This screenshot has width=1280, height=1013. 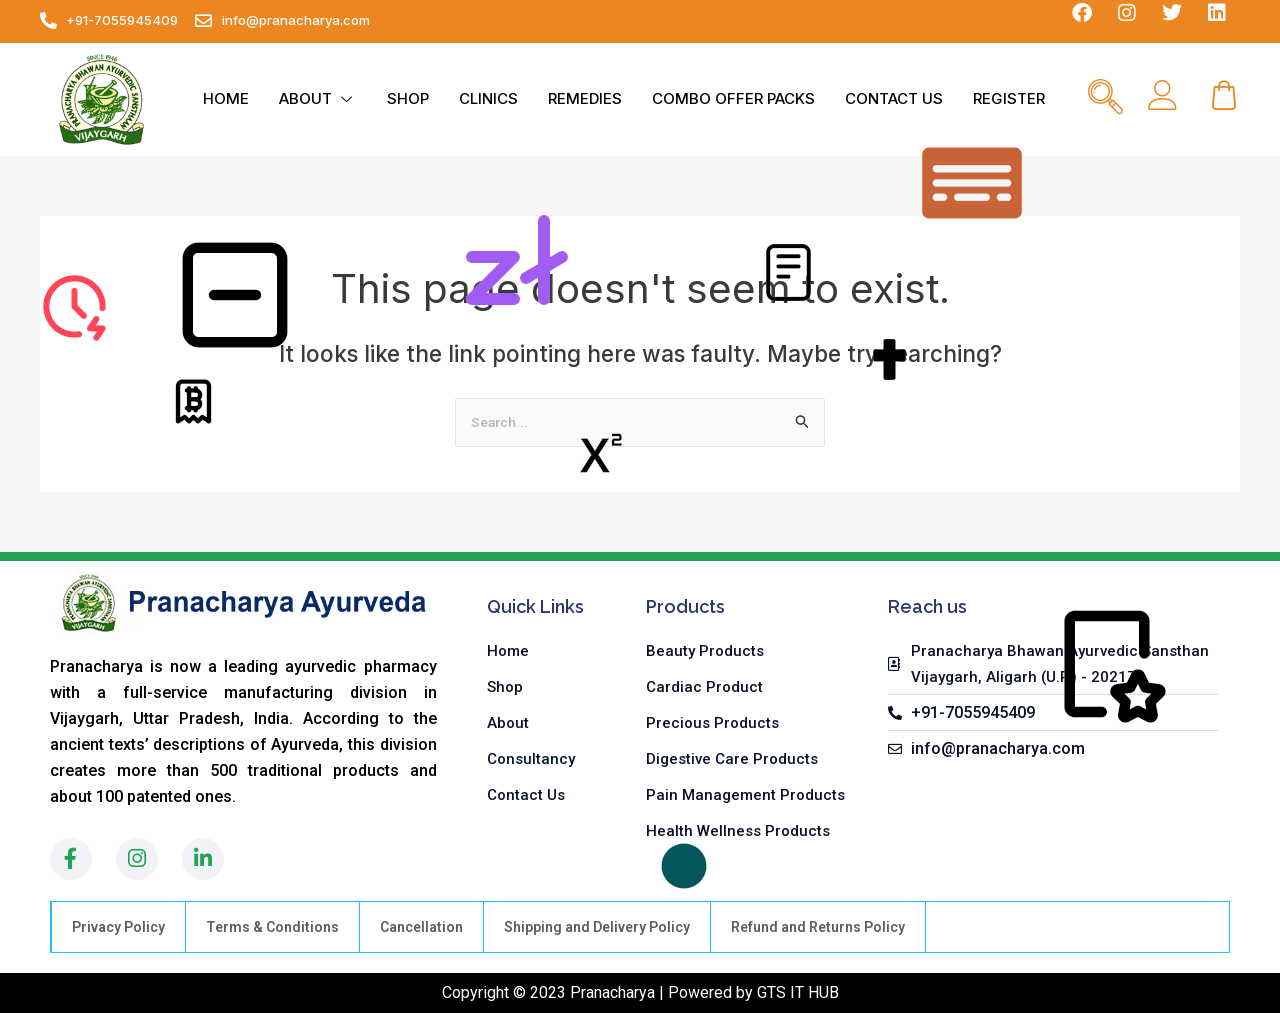 What do you see at coordinates (514, 263) in the screenshot?
I see `indicates price or amount in Polish złoty` at bounding box center [514, 263].